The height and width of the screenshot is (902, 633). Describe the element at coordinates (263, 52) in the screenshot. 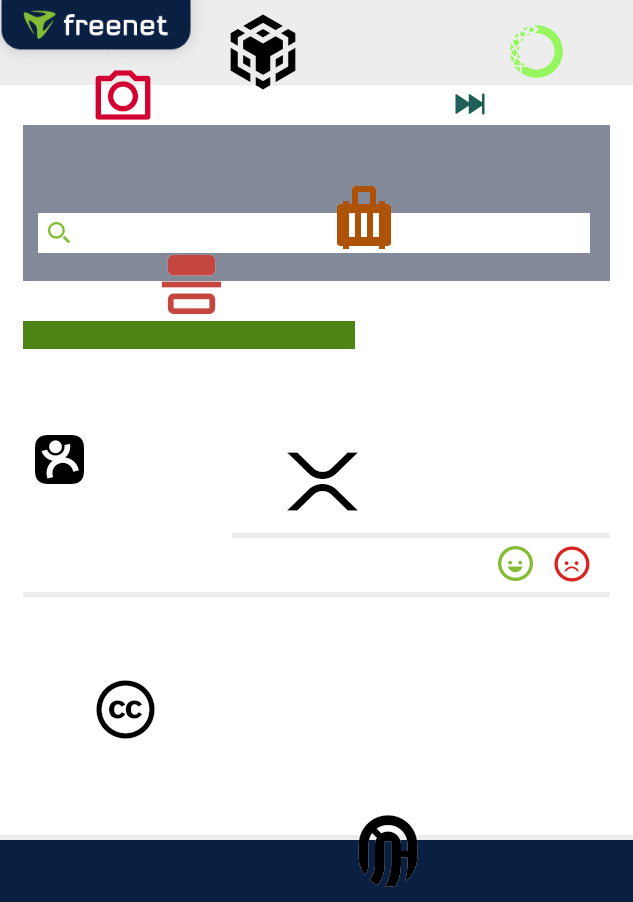

I see `binance coin (BNB) cryptocurrency logo` at that location.